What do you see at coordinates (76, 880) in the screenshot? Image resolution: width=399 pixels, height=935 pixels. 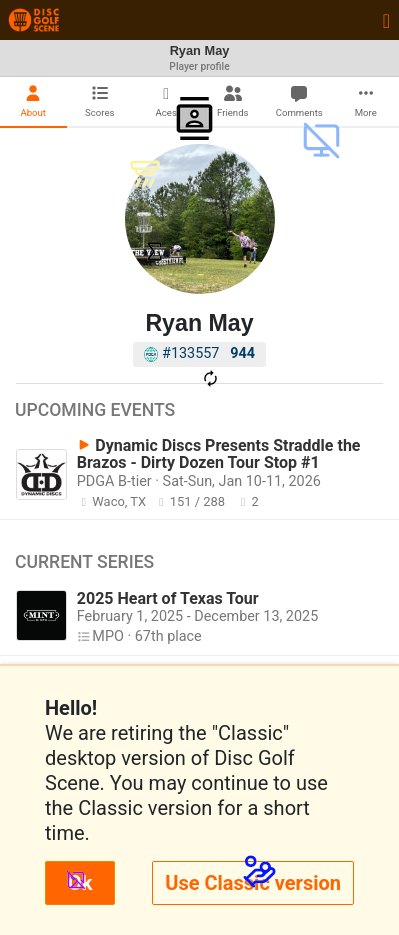 I see `image failed to load` at bounding box center [76, 880].